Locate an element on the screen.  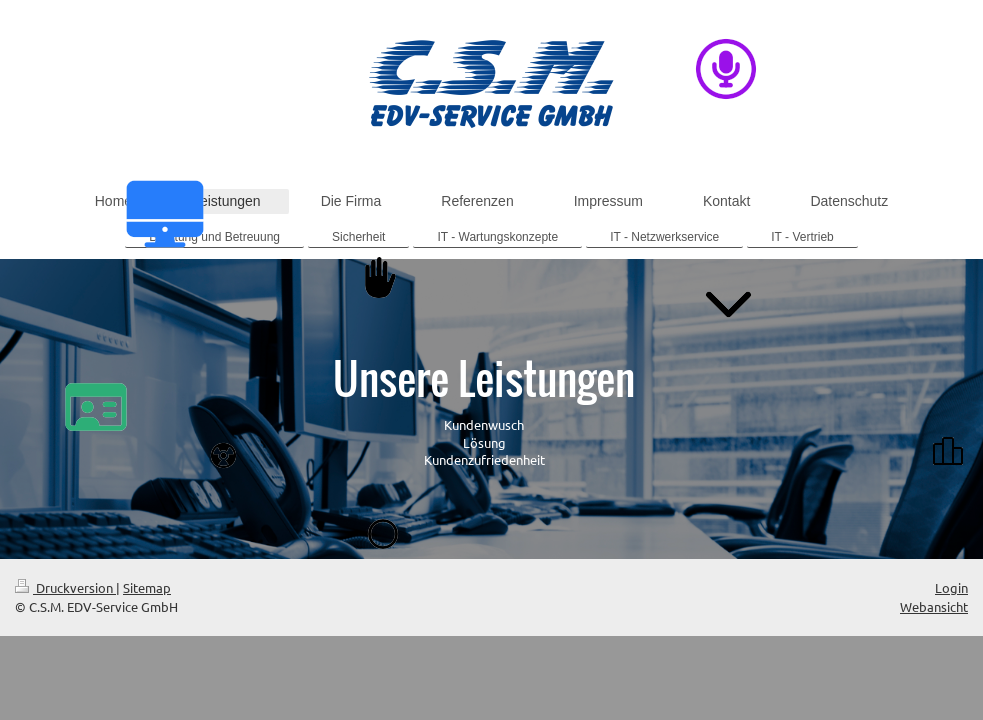
stop or halt an action is located at coordinates (380, 277).